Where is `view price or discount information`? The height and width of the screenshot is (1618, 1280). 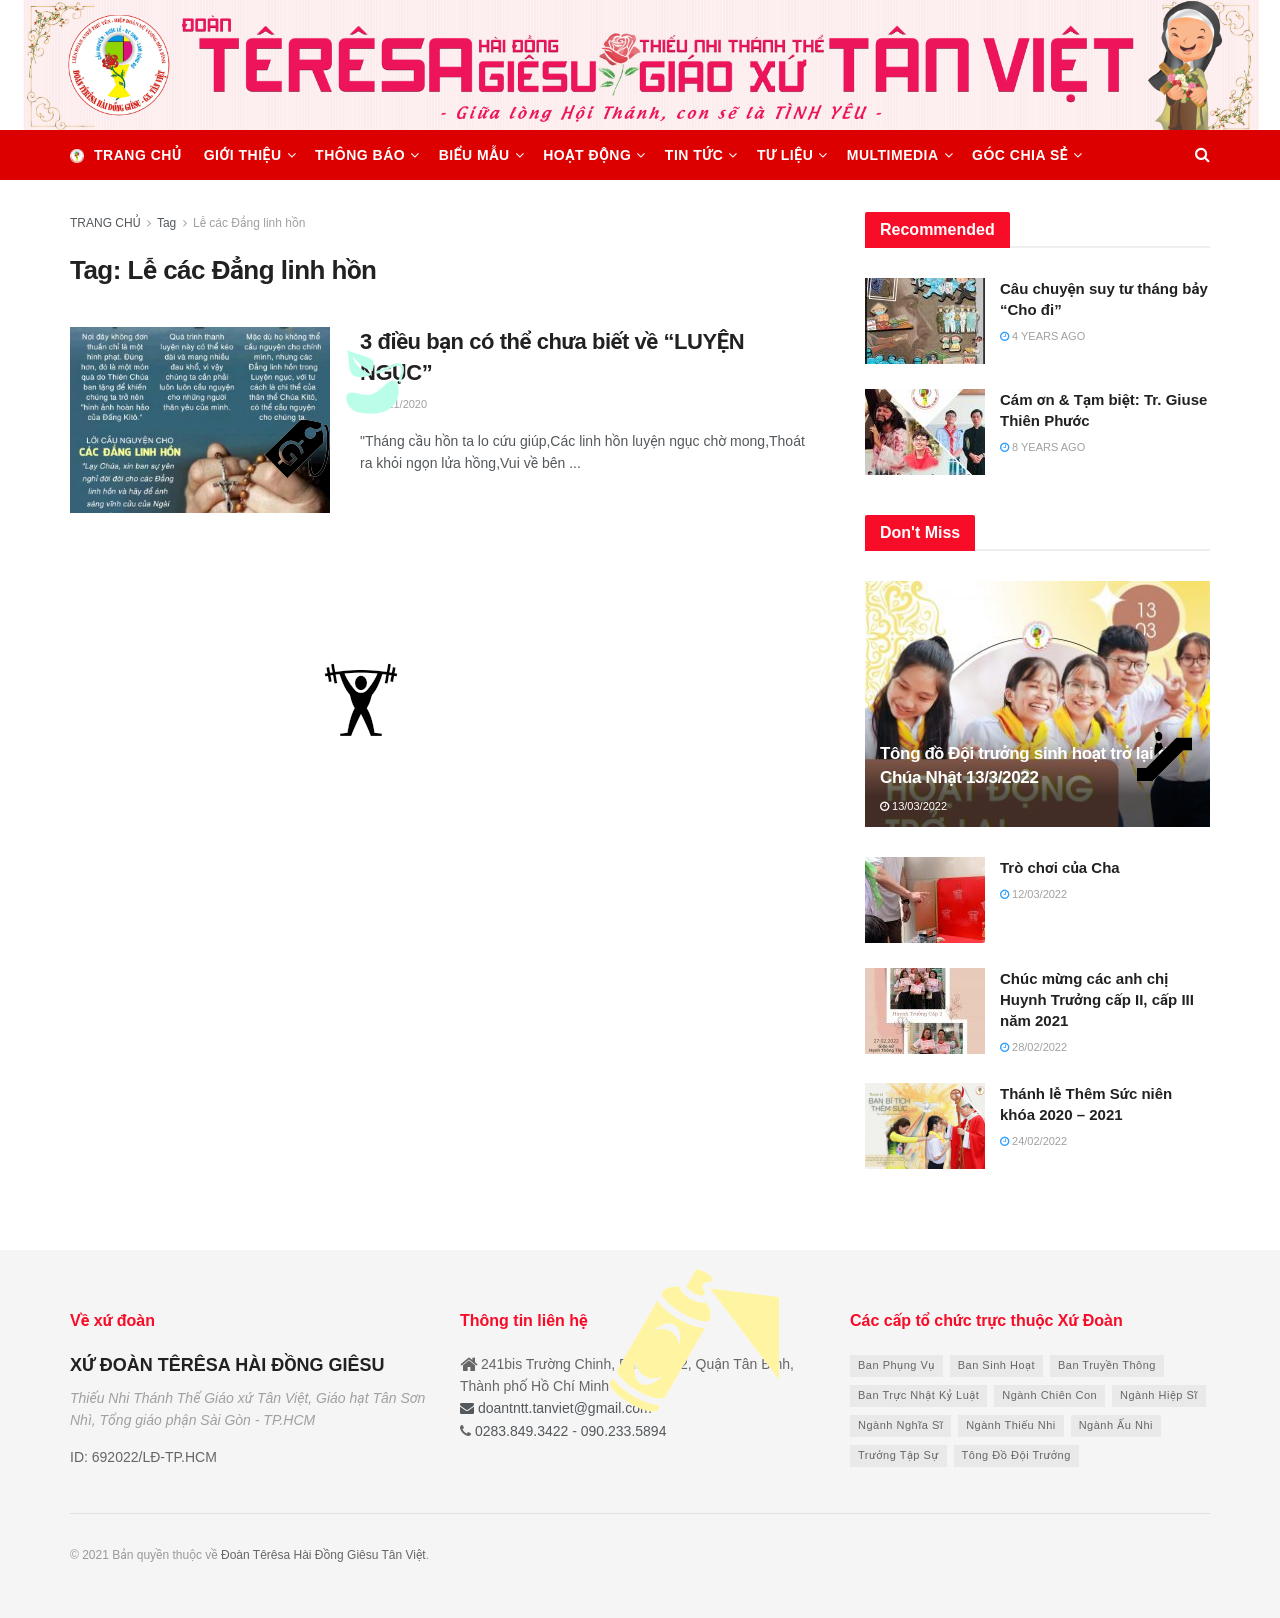 view price or discount information is located at coordinates (297, 449).